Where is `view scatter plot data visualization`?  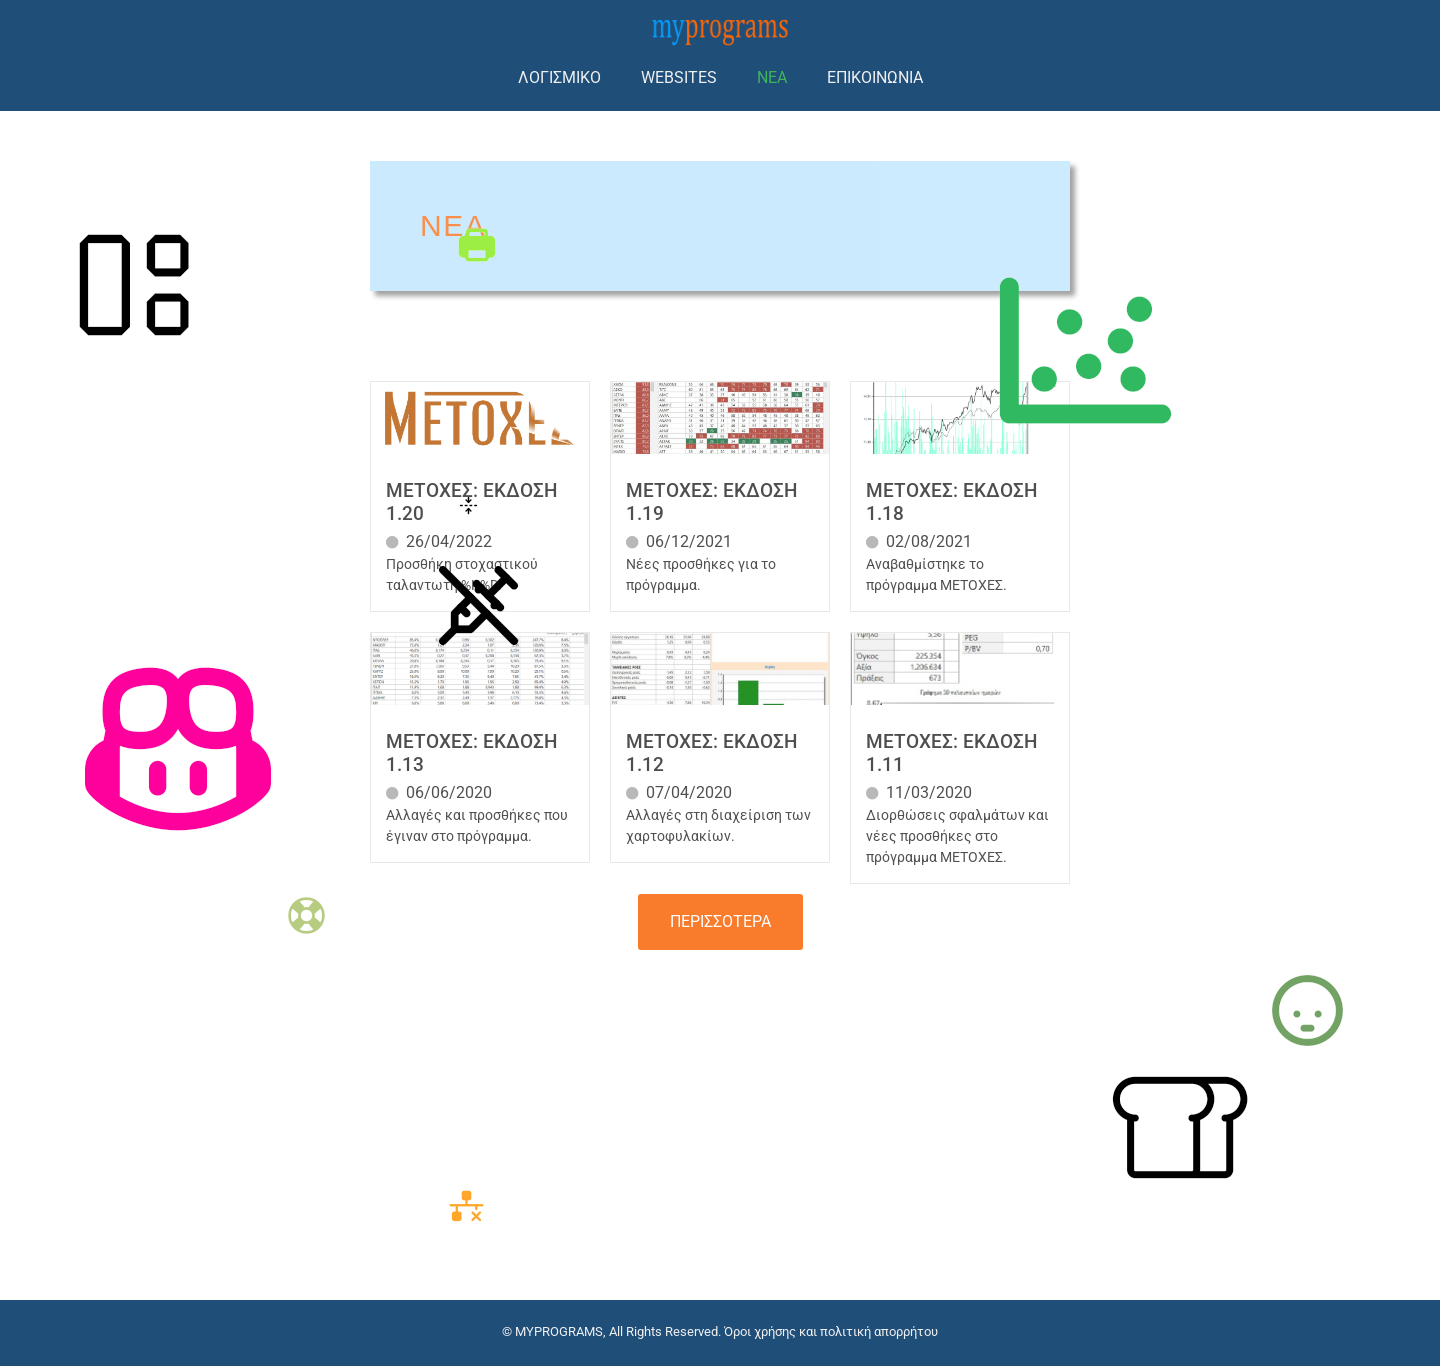
view scatter plot data visualization is located at coordinates (1085, 350).